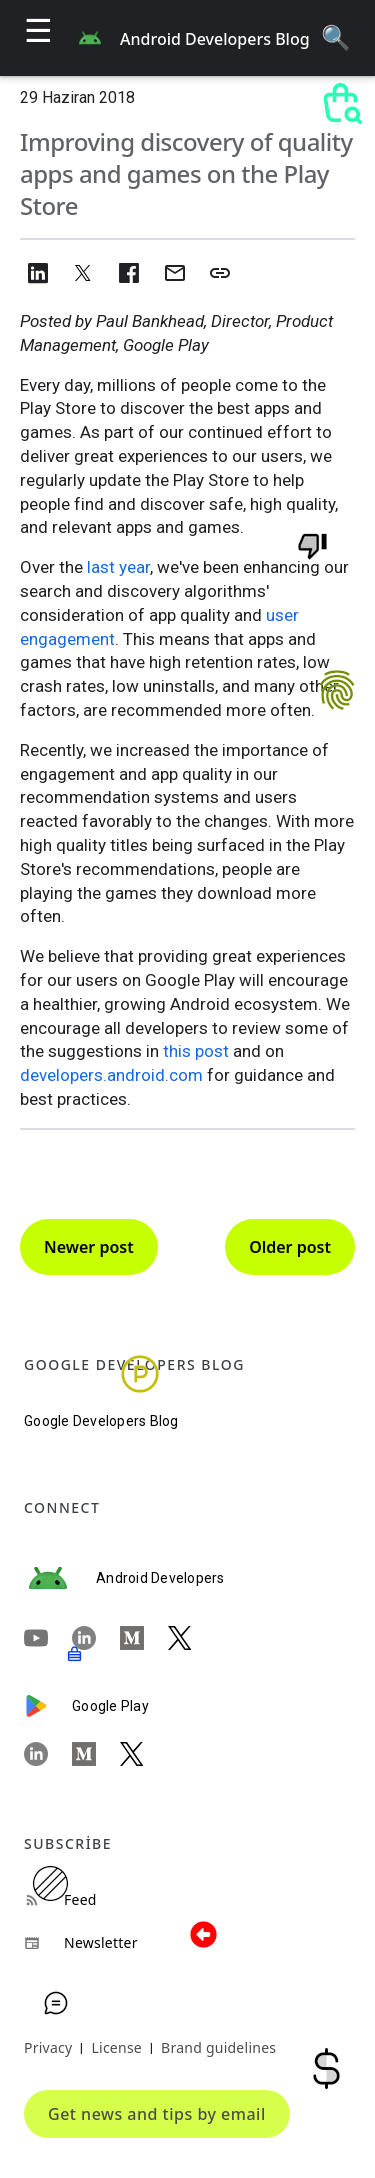 The image size is (375, 2178). Describe the element at coordinates (50, 1883) in the screenshot. I see `access boules or pétanque game` at that location.